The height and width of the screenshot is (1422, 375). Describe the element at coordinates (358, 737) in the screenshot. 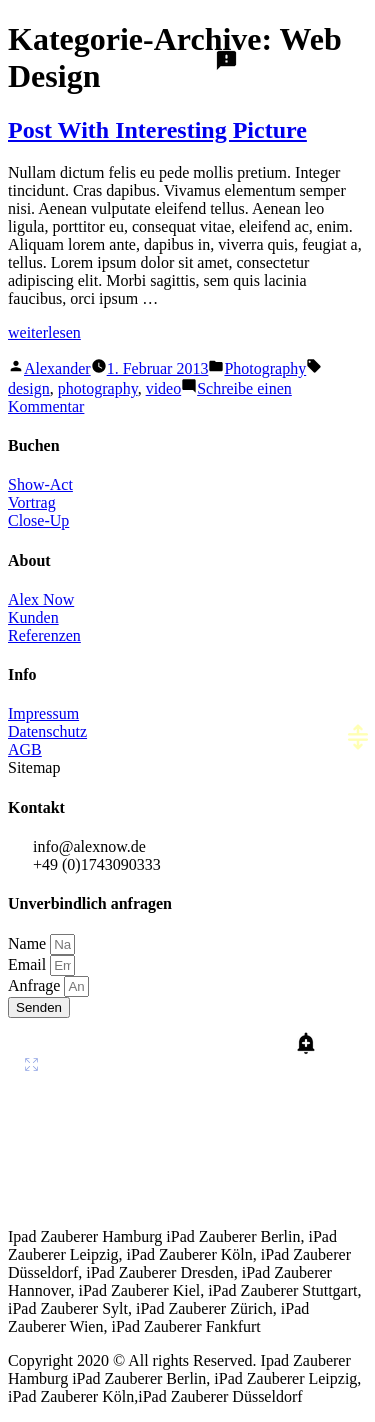

I see `split view vertically` at that location.